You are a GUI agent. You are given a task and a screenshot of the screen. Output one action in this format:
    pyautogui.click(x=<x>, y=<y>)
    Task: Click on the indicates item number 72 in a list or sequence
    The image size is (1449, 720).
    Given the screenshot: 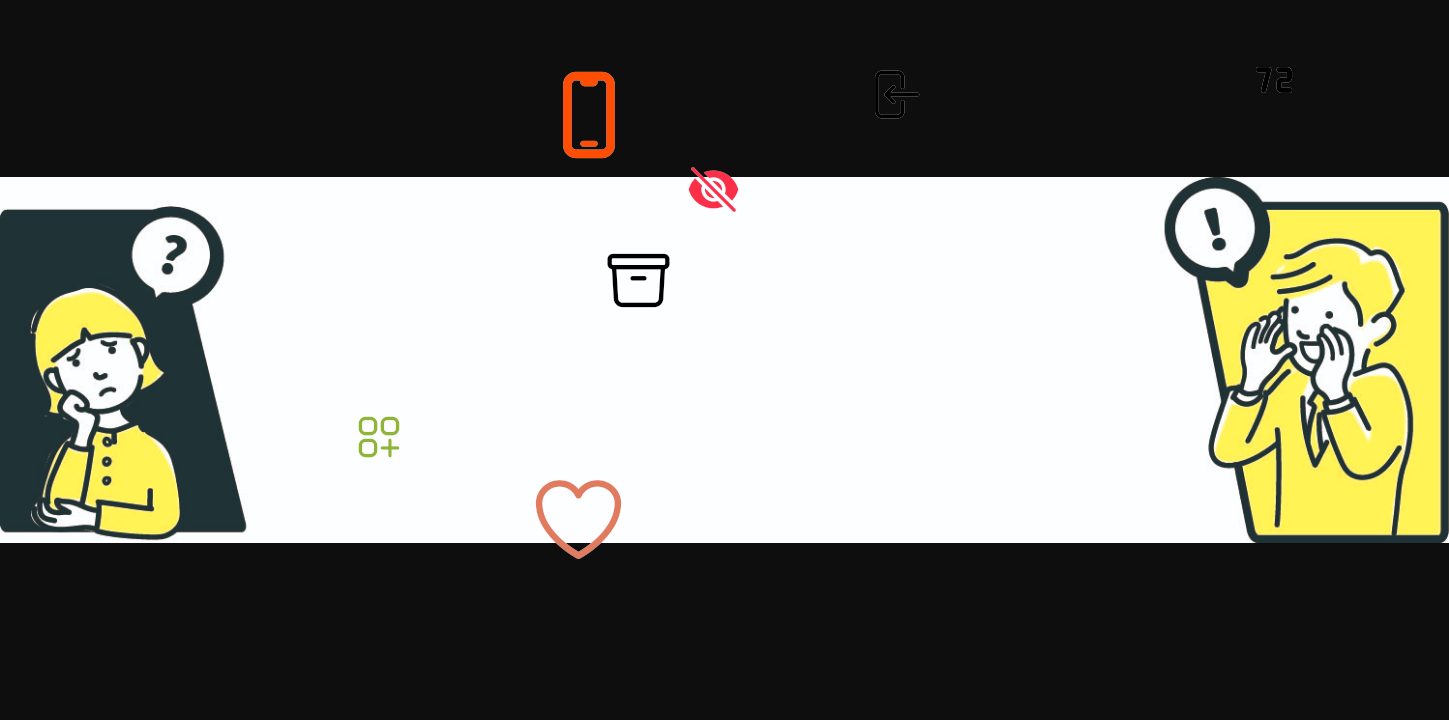 What is the action you would take?
    pyautogui.click(x=1274, y=80)
    